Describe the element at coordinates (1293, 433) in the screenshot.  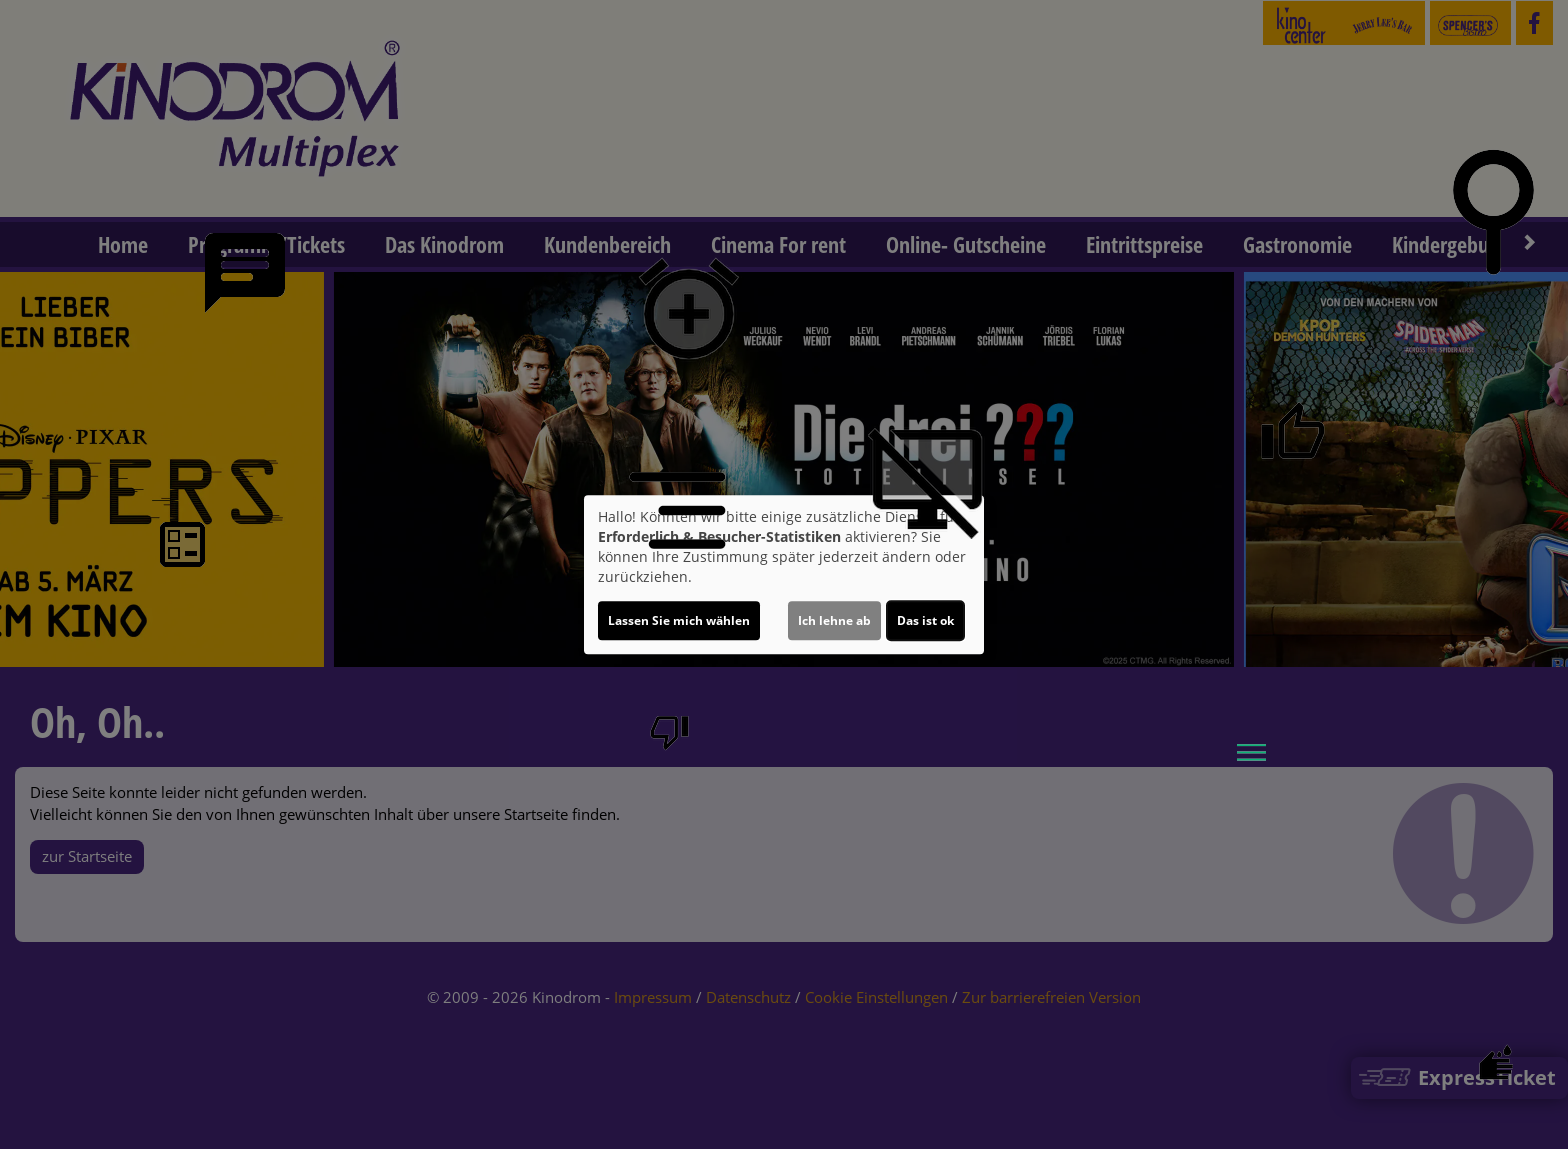
I see `like or upvote content` at that location.